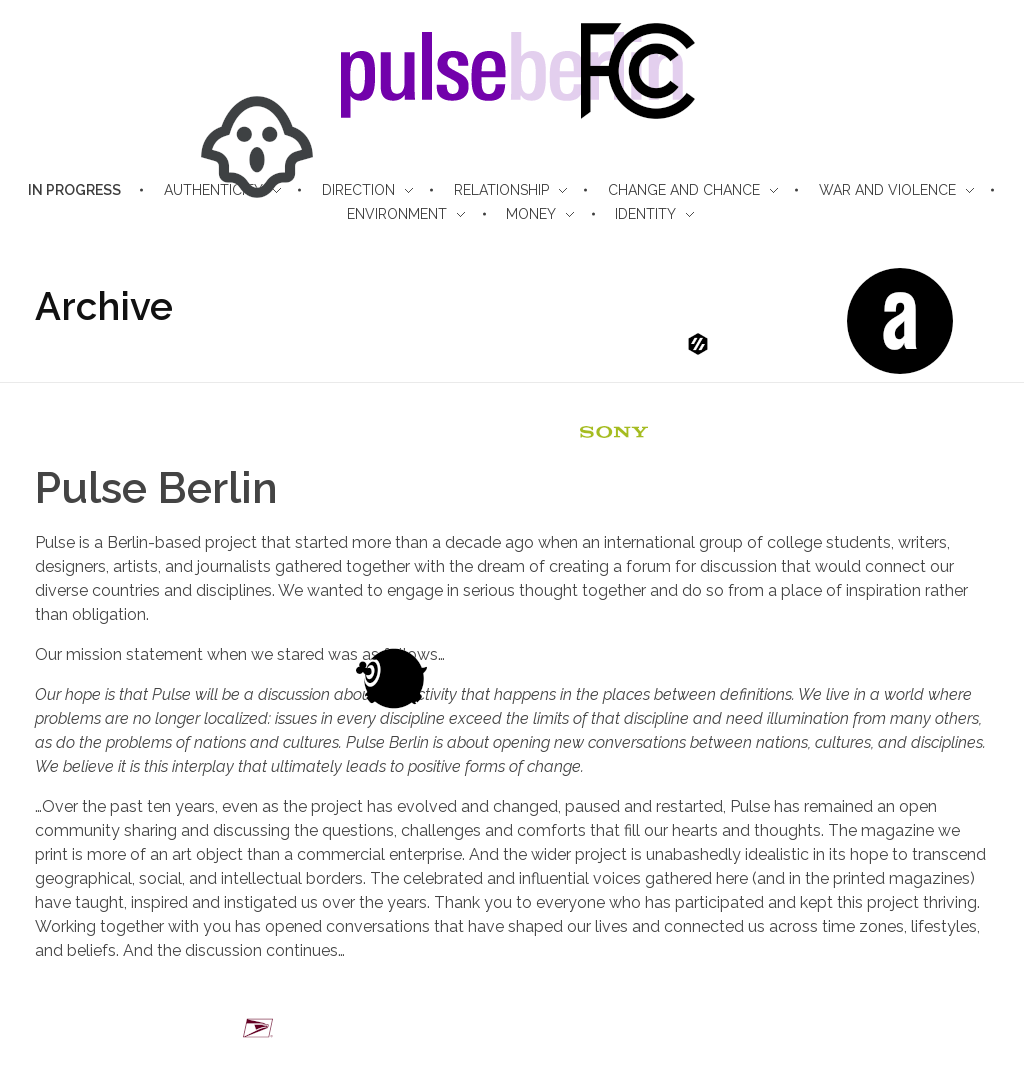 This screenshot has width=1024, height=1069. I want to click on visit alamy stock photo website, so click(900, 321).